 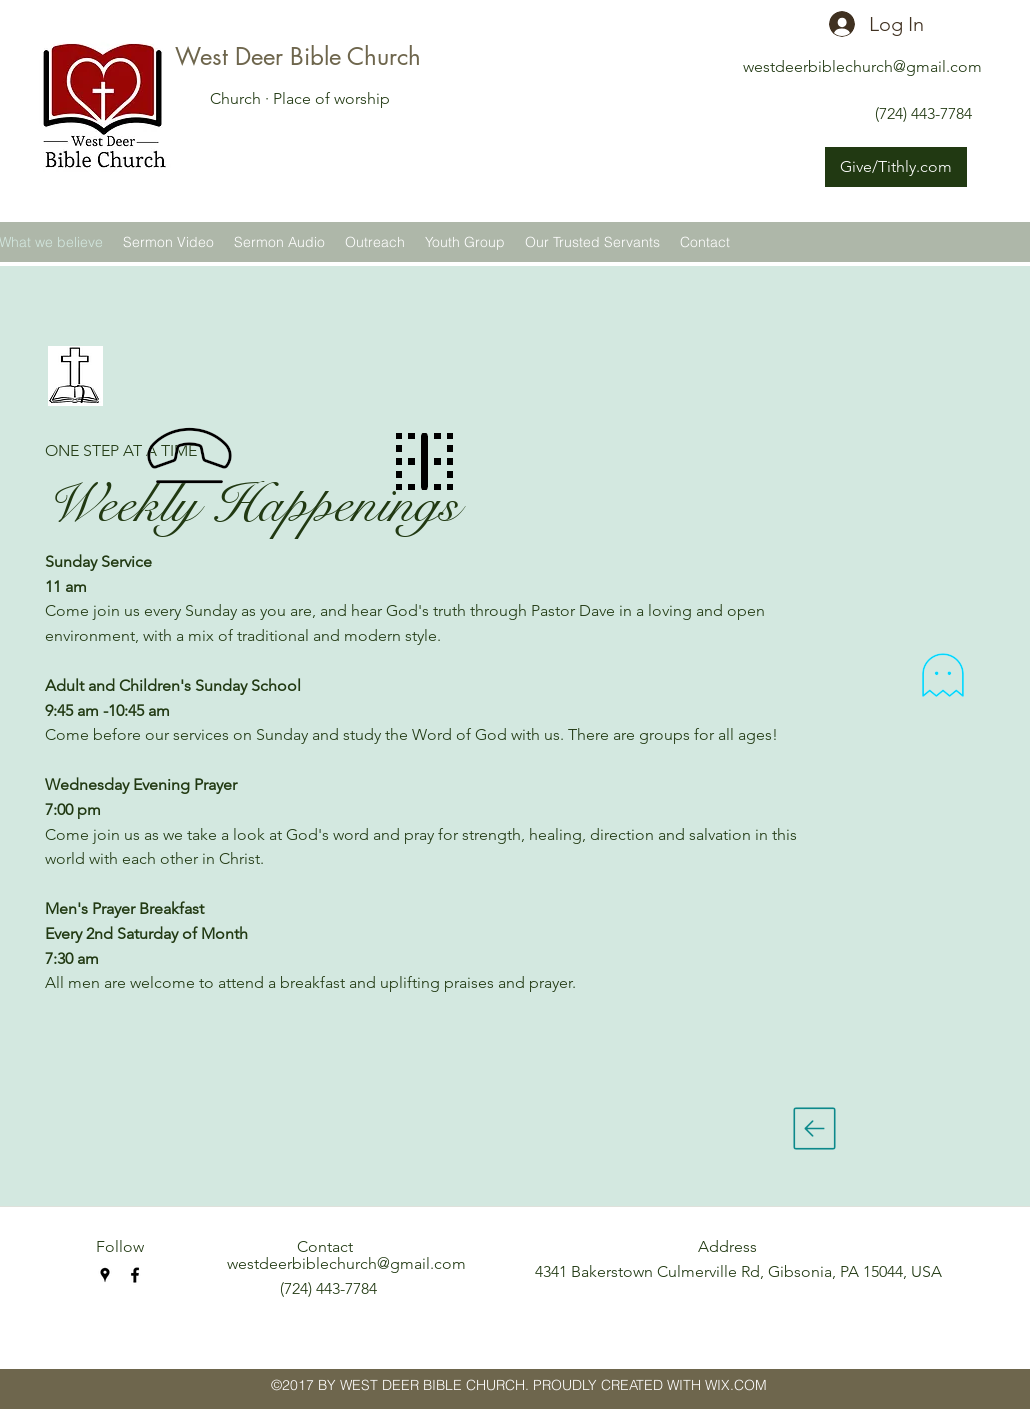 I want to click on toggle ghost mode or invisible status, so click(x=943, y=676).